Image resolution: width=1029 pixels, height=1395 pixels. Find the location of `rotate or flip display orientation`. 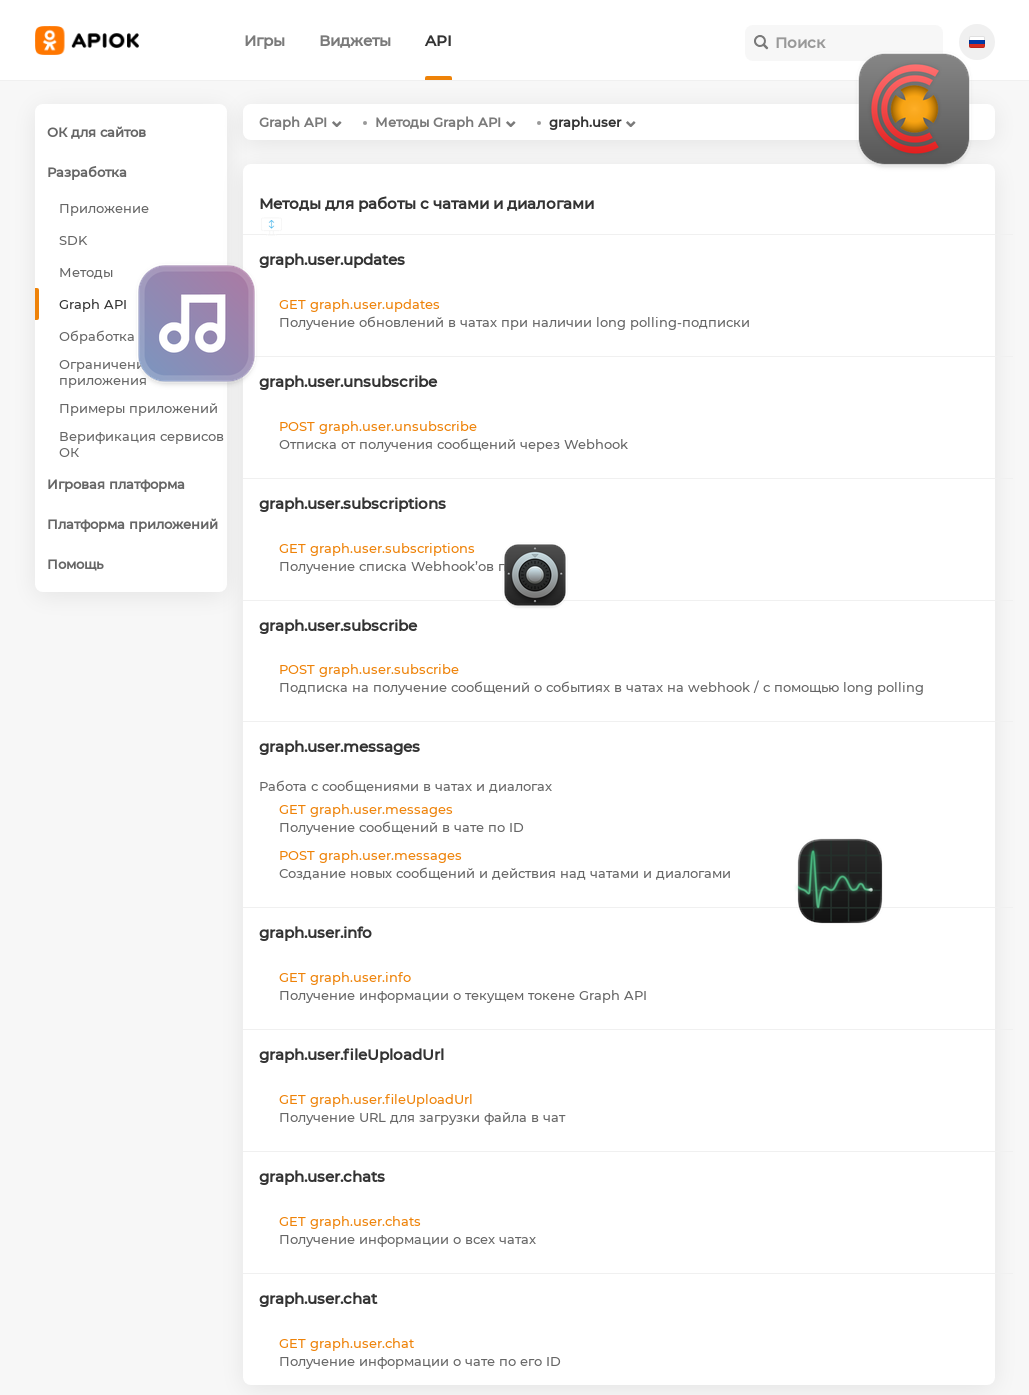

rotate or flip display orientation is located at coordinates (271, 226).